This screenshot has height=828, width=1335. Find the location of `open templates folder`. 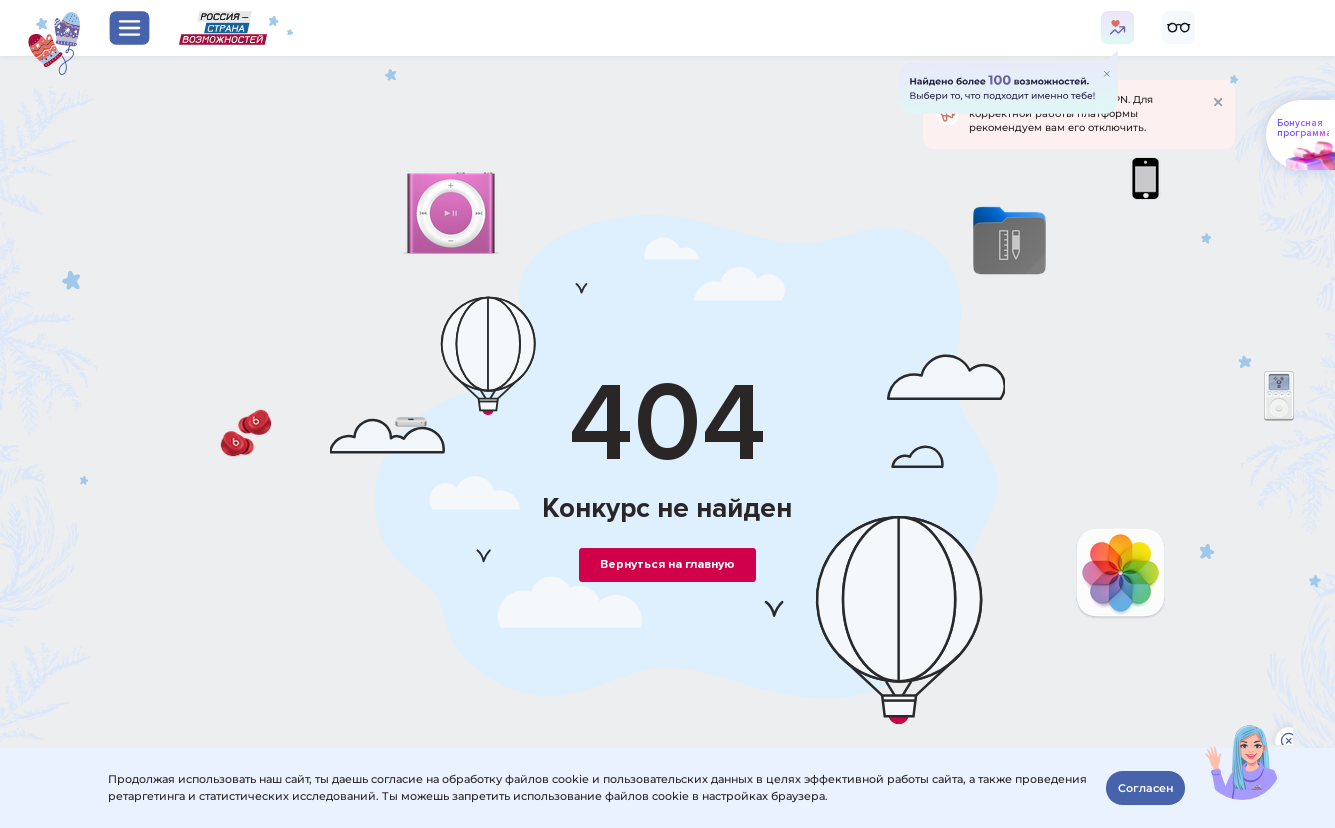

open templates folder is located at coordinates (1009, 240).